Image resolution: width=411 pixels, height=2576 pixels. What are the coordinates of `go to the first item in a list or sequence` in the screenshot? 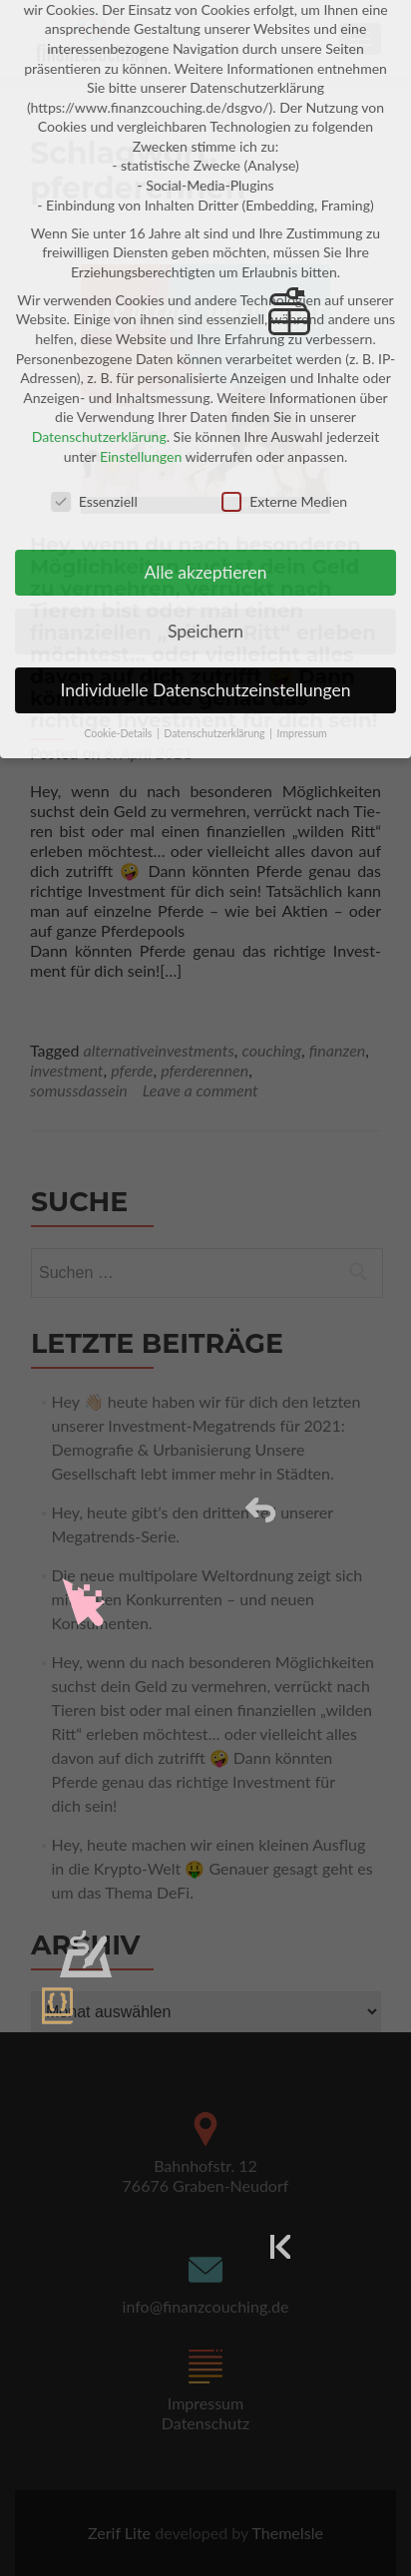 It's located at (280, 2247).